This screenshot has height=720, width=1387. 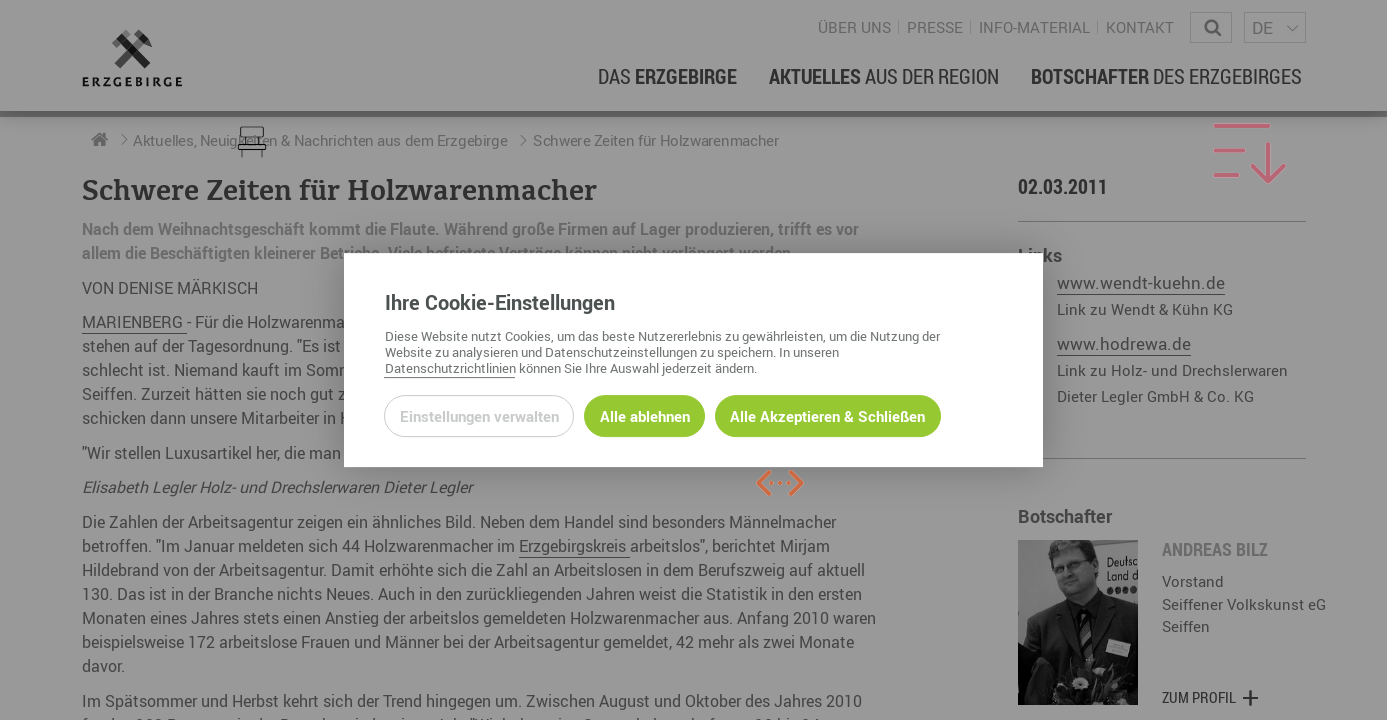 What do you see at coordinates (1246, 150) in the screenshot?
I see `sort items in ascending order` at bounding box center [1246, 150].